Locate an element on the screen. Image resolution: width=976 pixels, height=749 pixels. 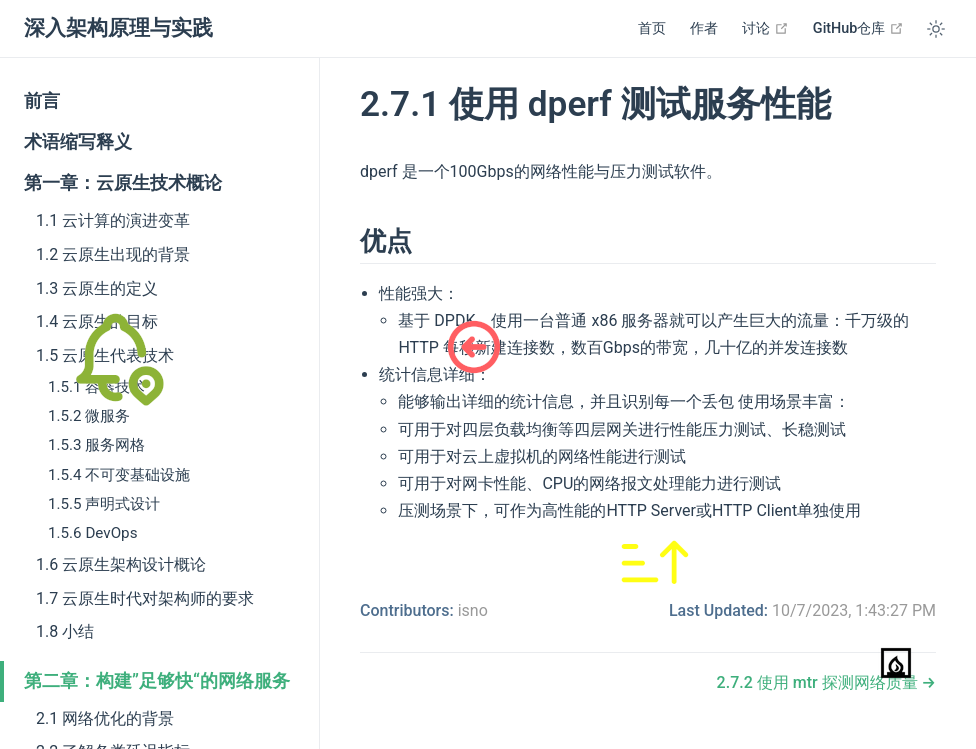
go back to the previous screen is located at coordinates (474, 347).